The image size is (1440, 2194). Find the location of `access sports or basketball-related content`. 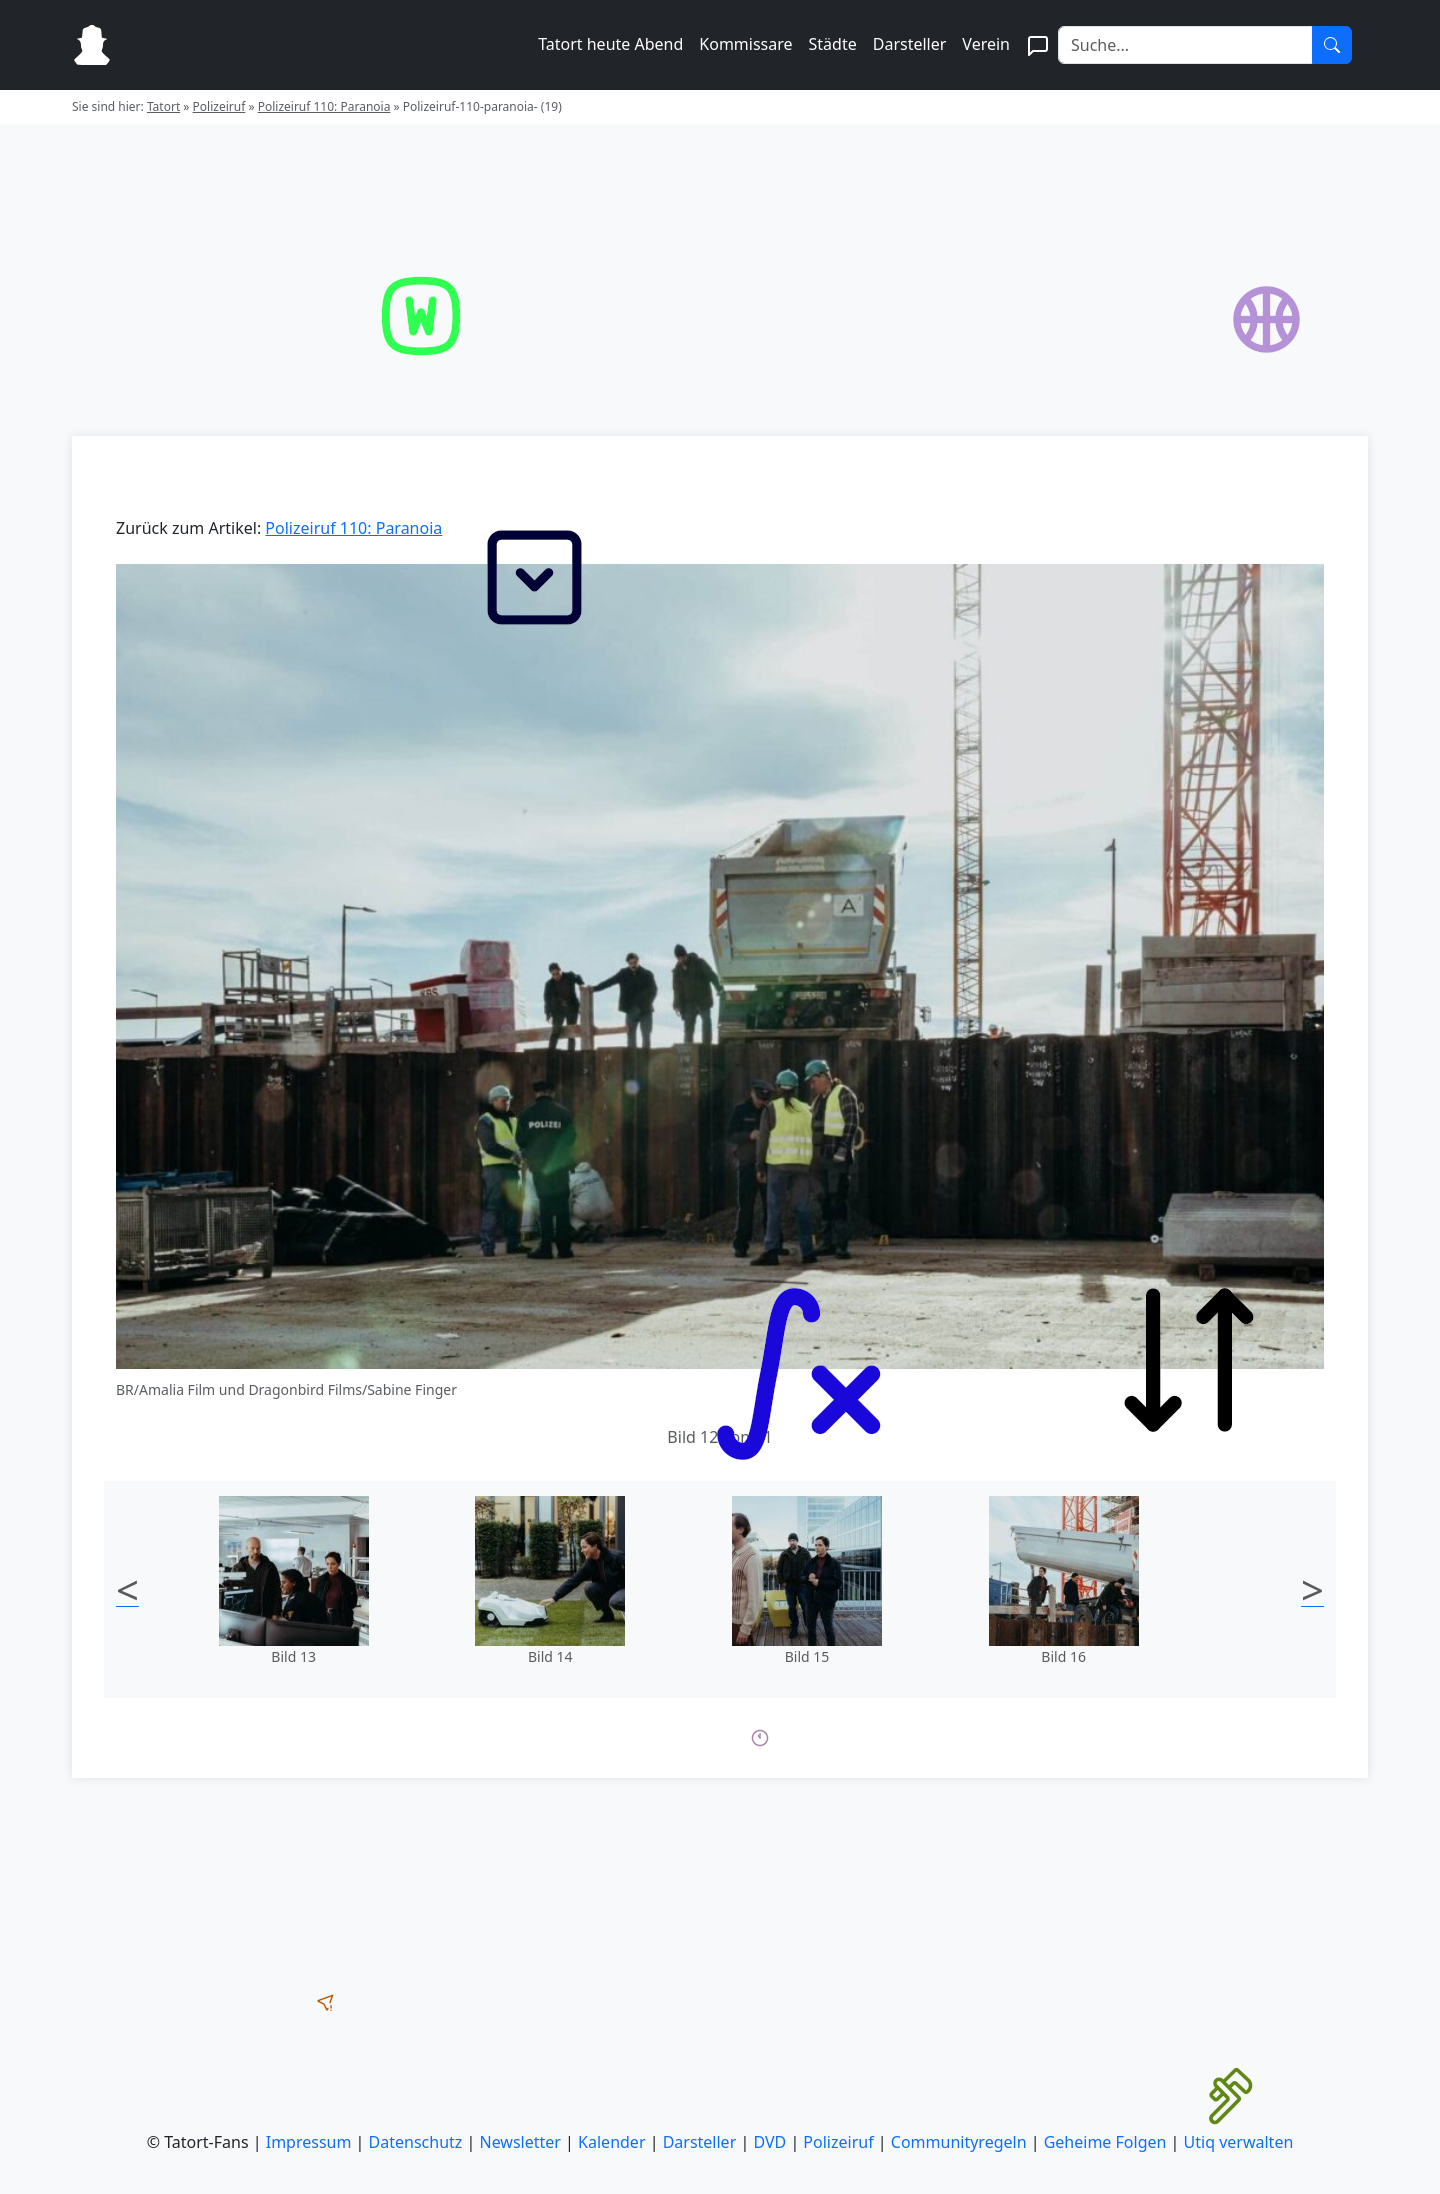

access sports or basketball-related content is located at coordinates (1266, 319).